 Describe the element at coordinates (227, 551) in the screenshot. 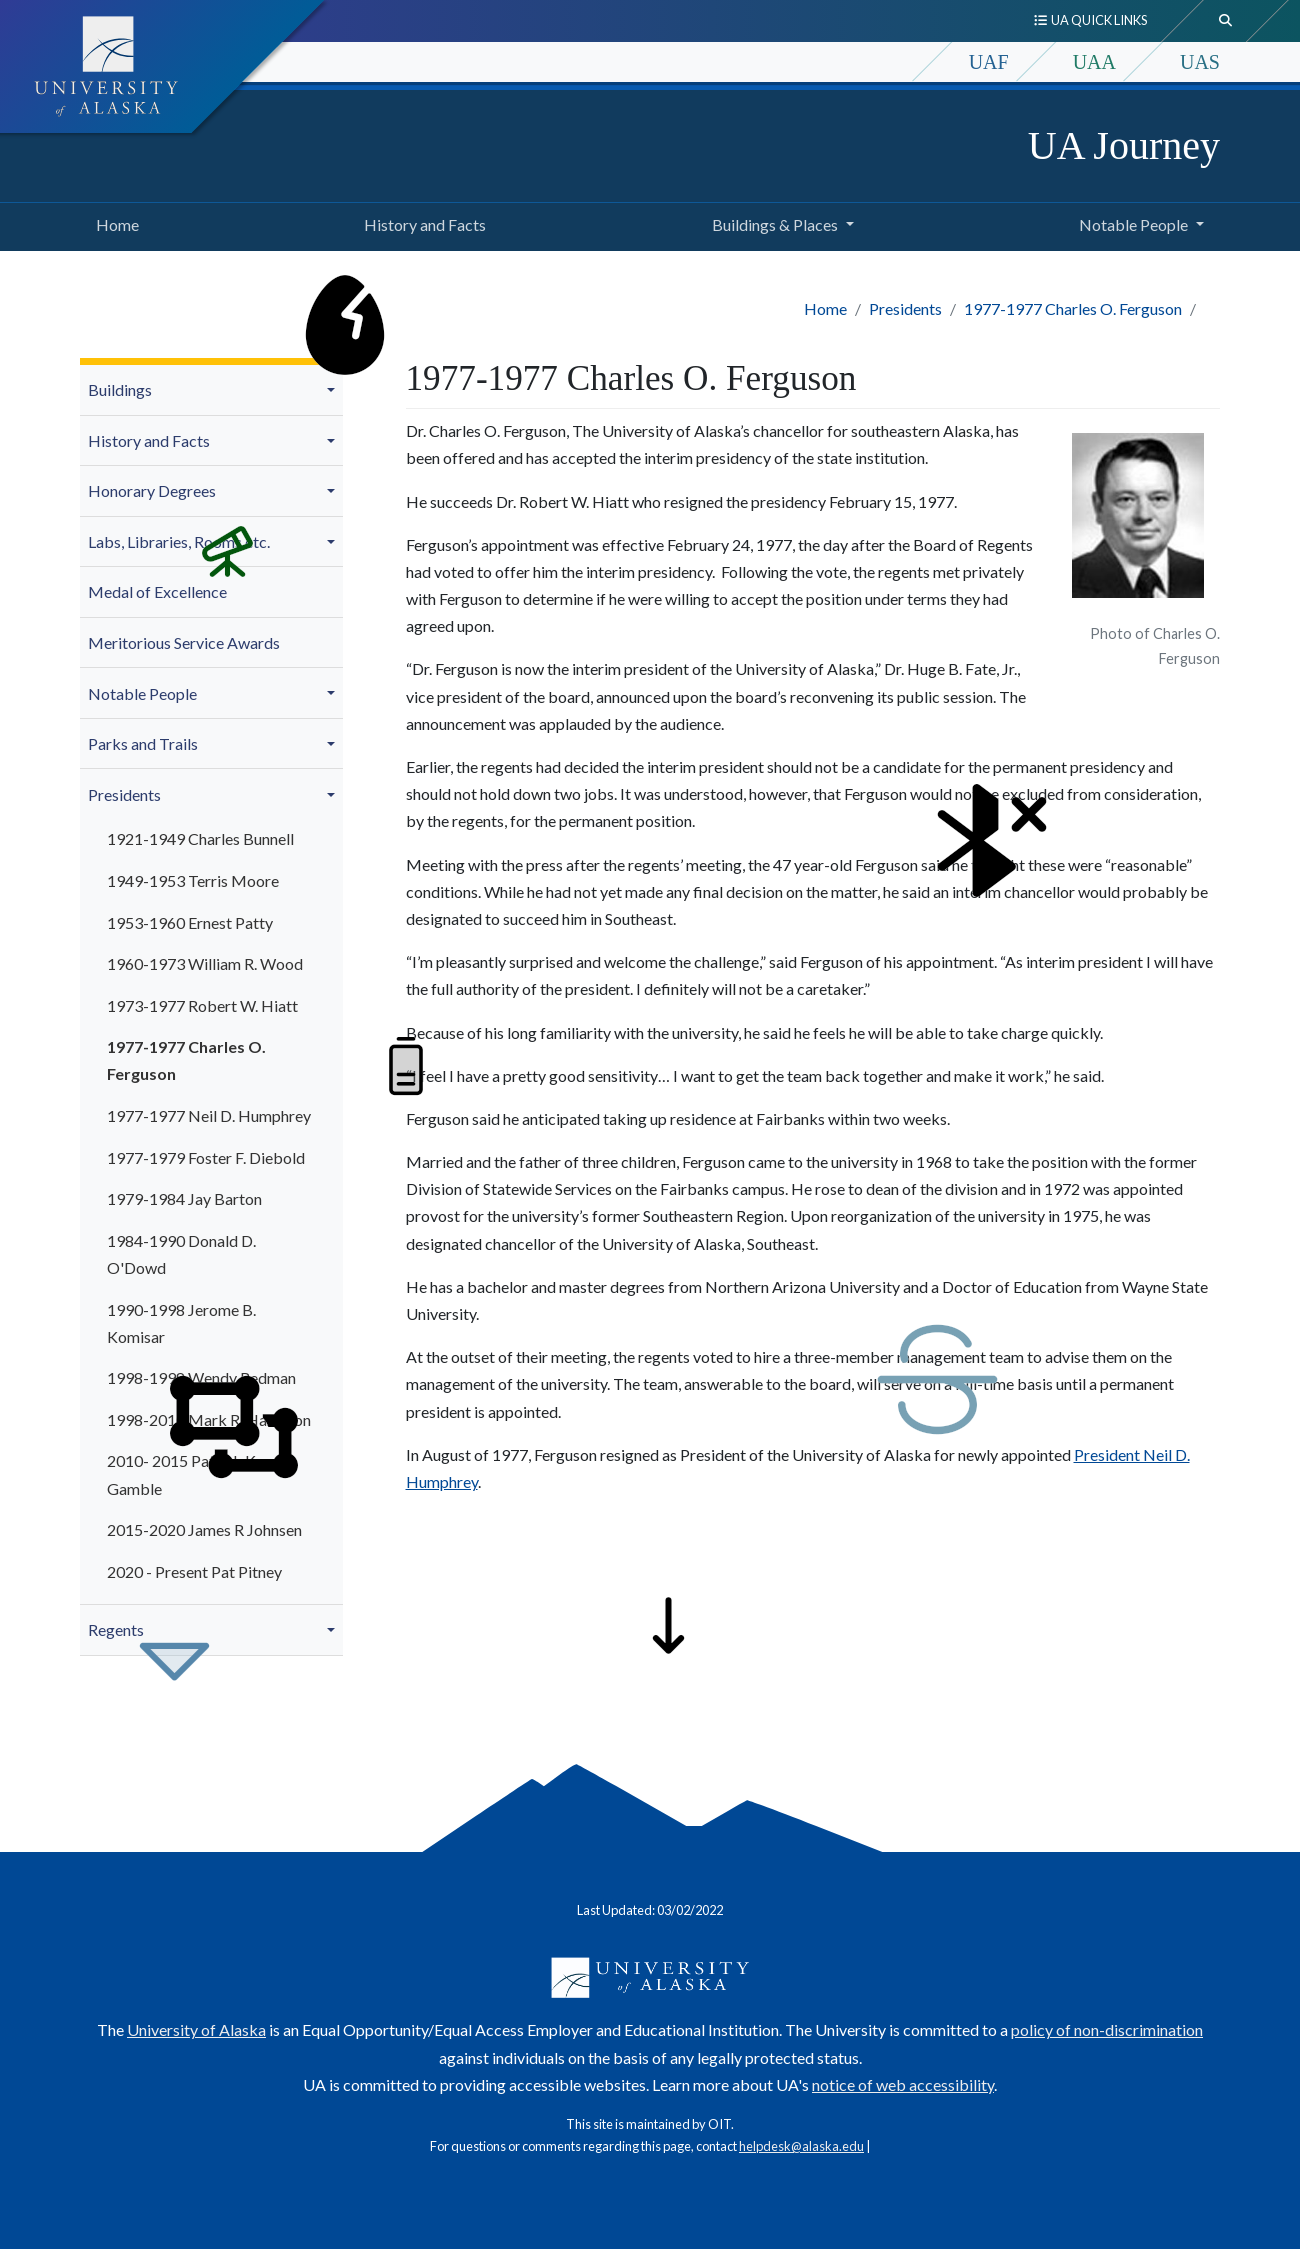

I see `explore or discover new content` at that location.